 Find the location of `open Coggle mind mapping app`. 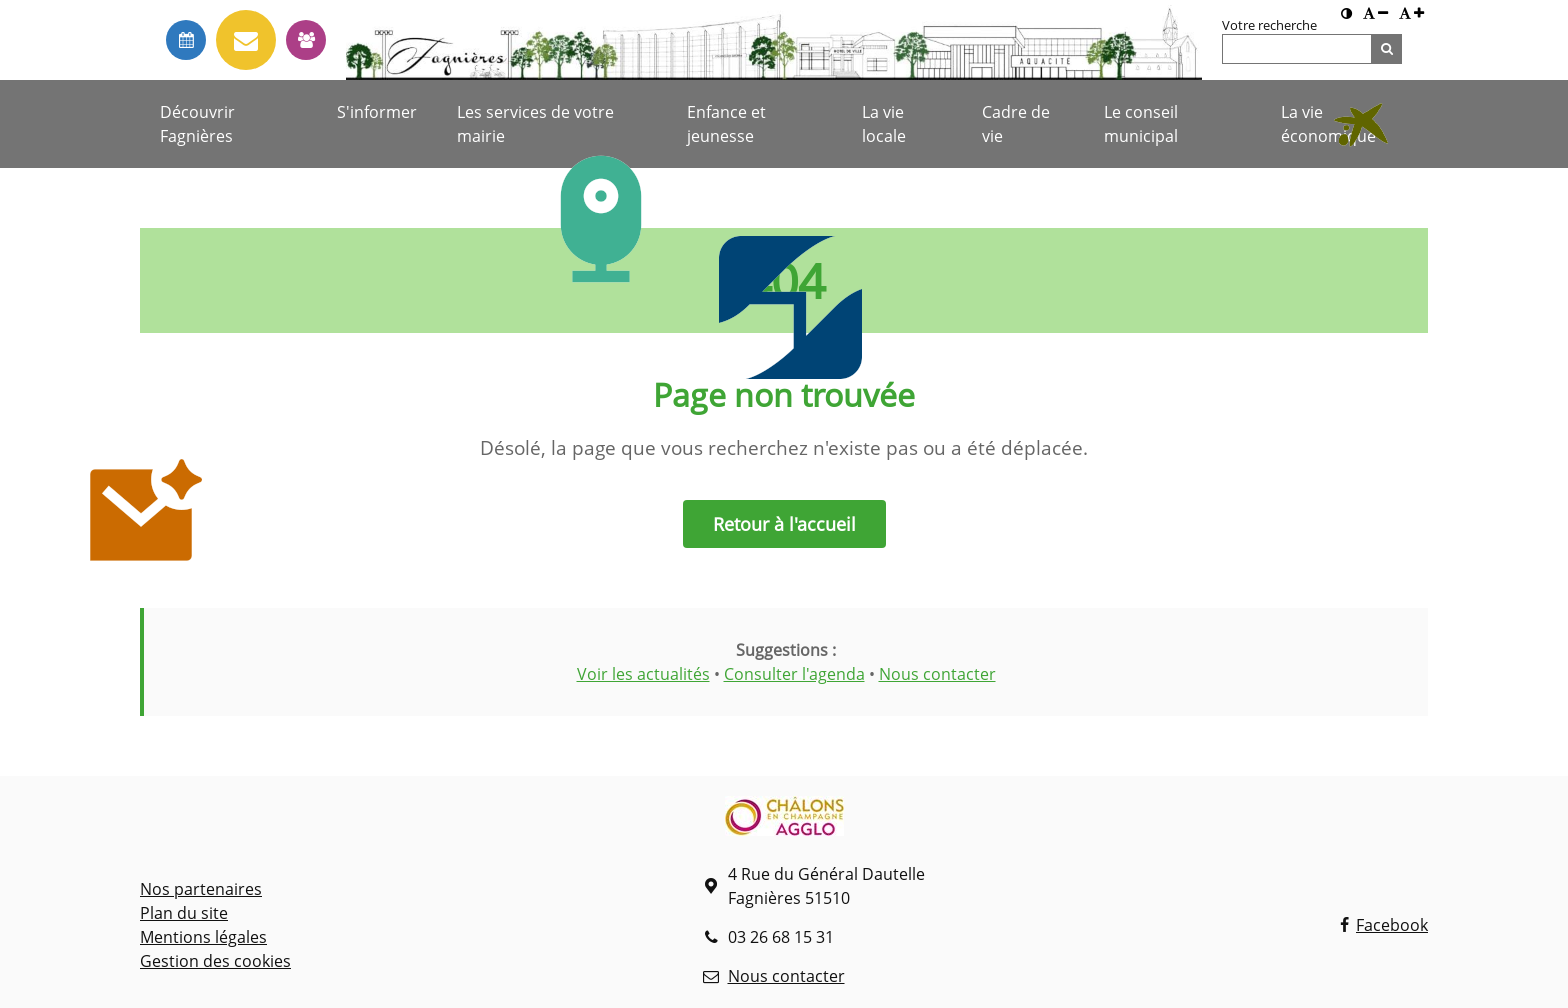

open Coggle mind mapping app is located at coordinates (790, 307).